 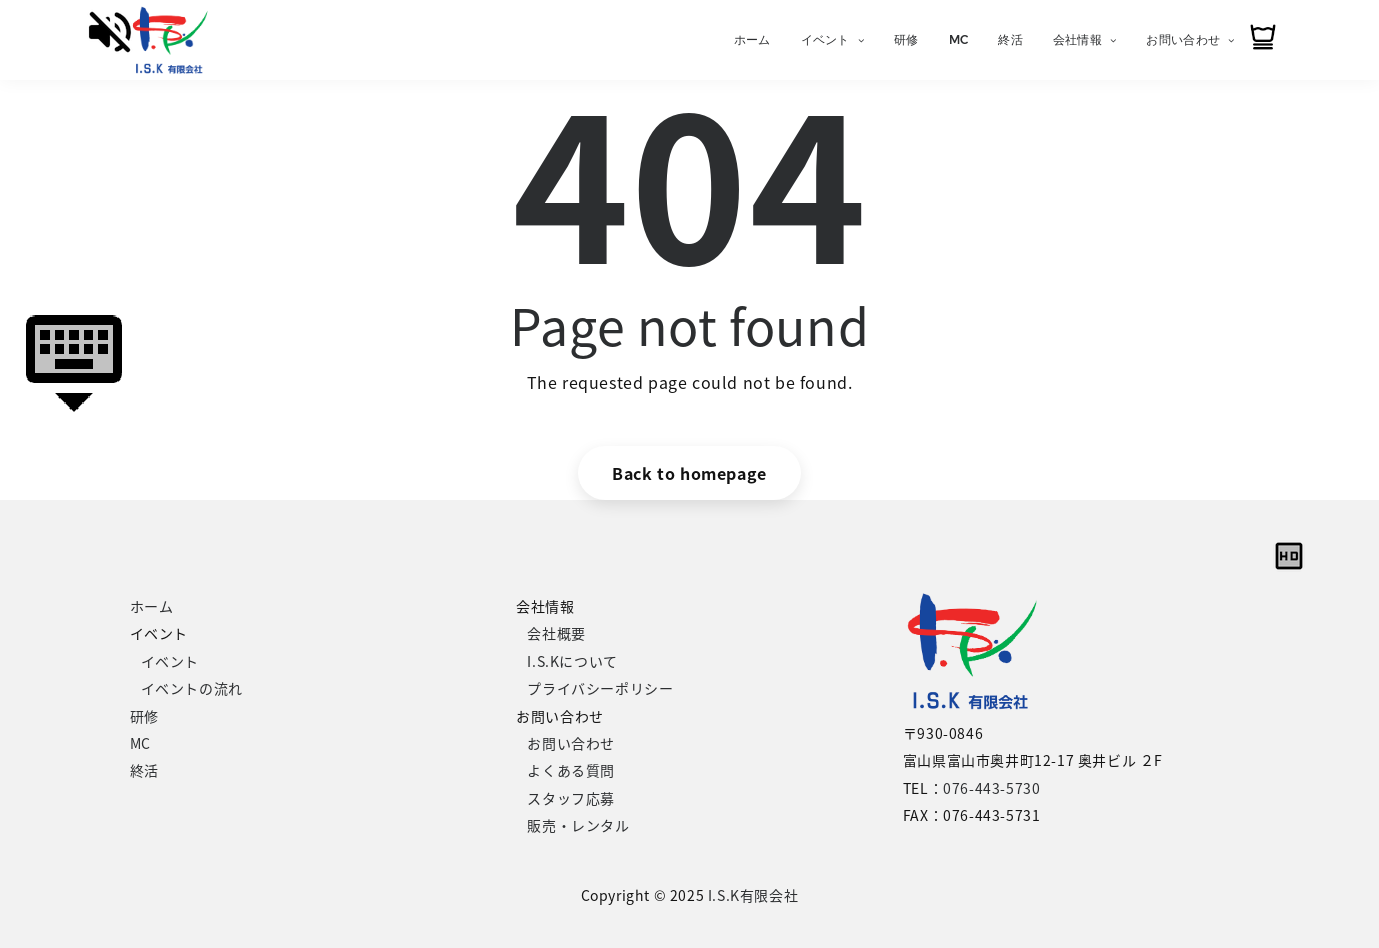 I want to click on hide the on-screen keyboard, so click(x=74, y=359).